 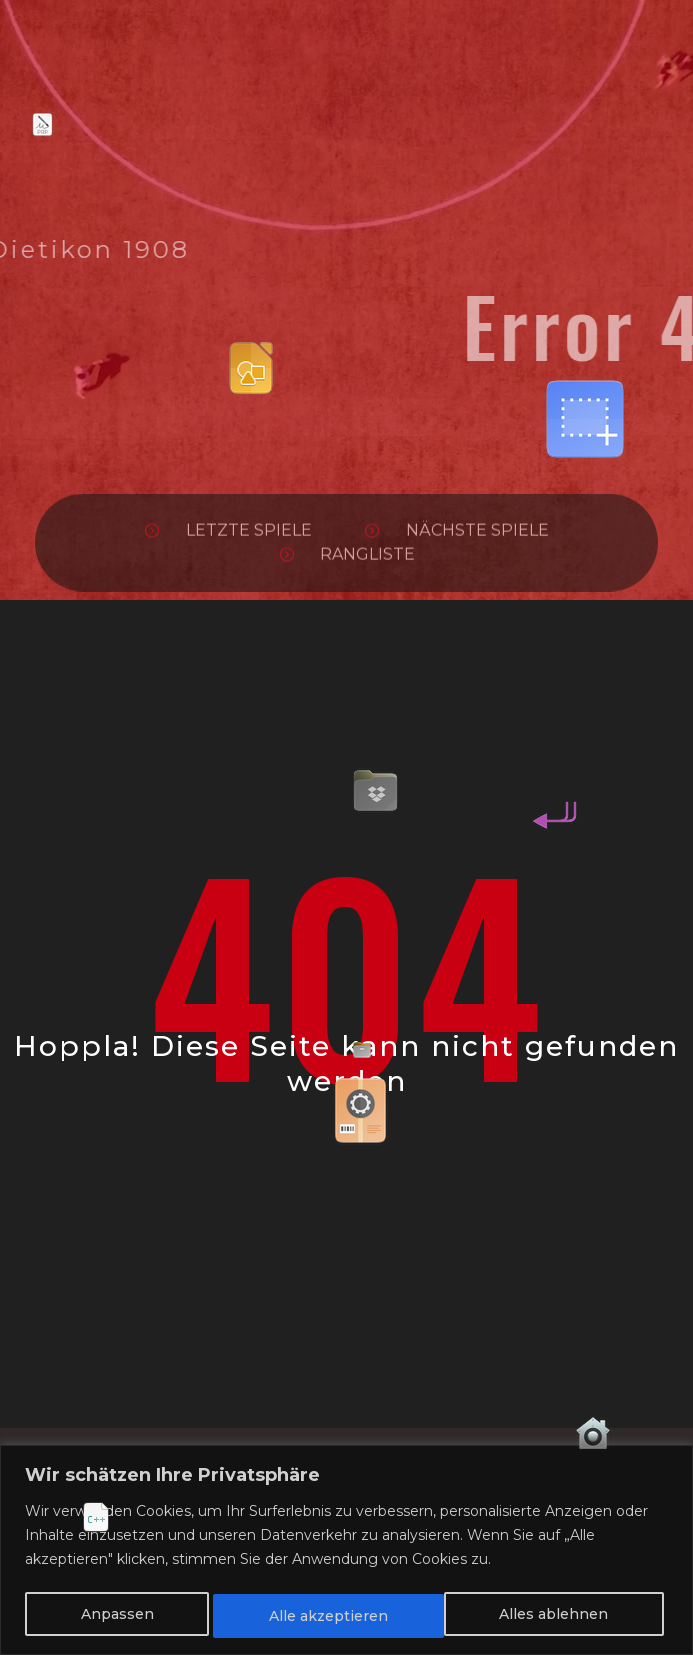 What do you see at coordinates (251, 368) in the screenshot?
I see `open libreoffice draw application` at bounding box center [251, 368].